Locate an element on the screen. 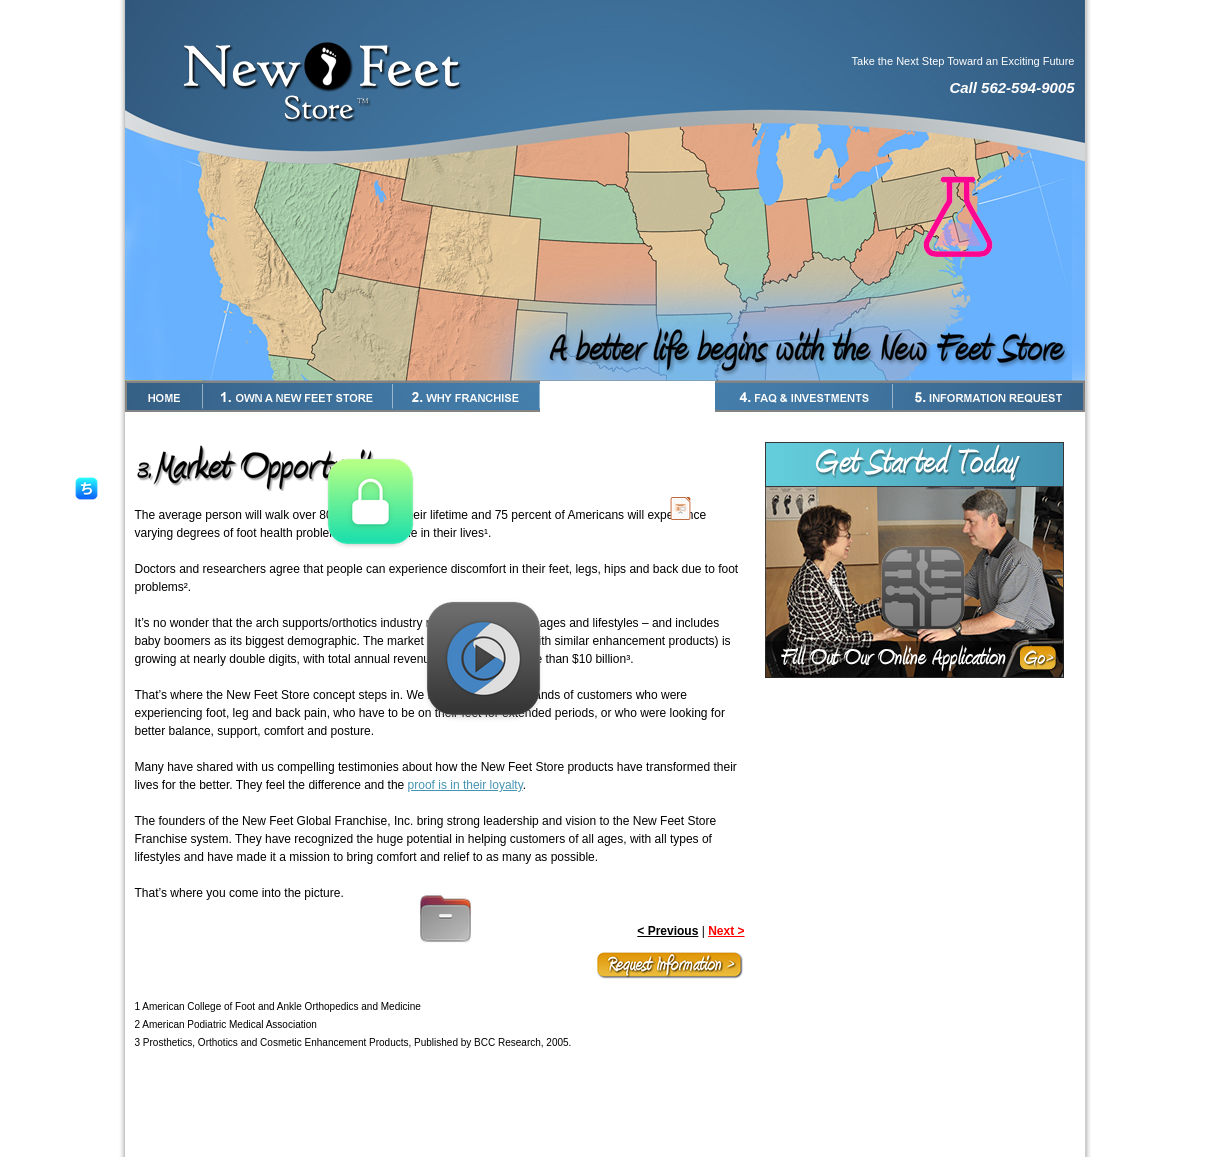 This screenshot has width=1209, height=1157. open ibus-anthy japanese input method settings is located at coordinates (86, 488).